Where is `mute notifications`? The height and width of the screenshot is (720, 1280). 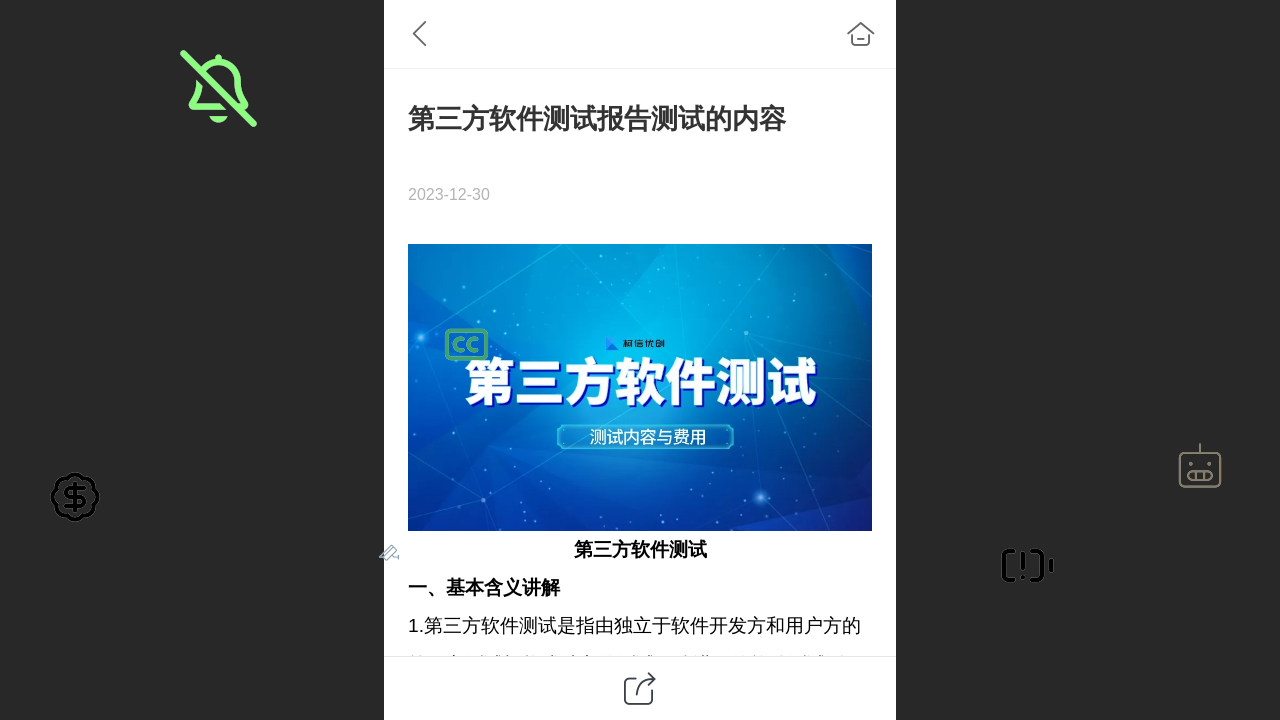
mute notifications is located at coordinates (218, 88).